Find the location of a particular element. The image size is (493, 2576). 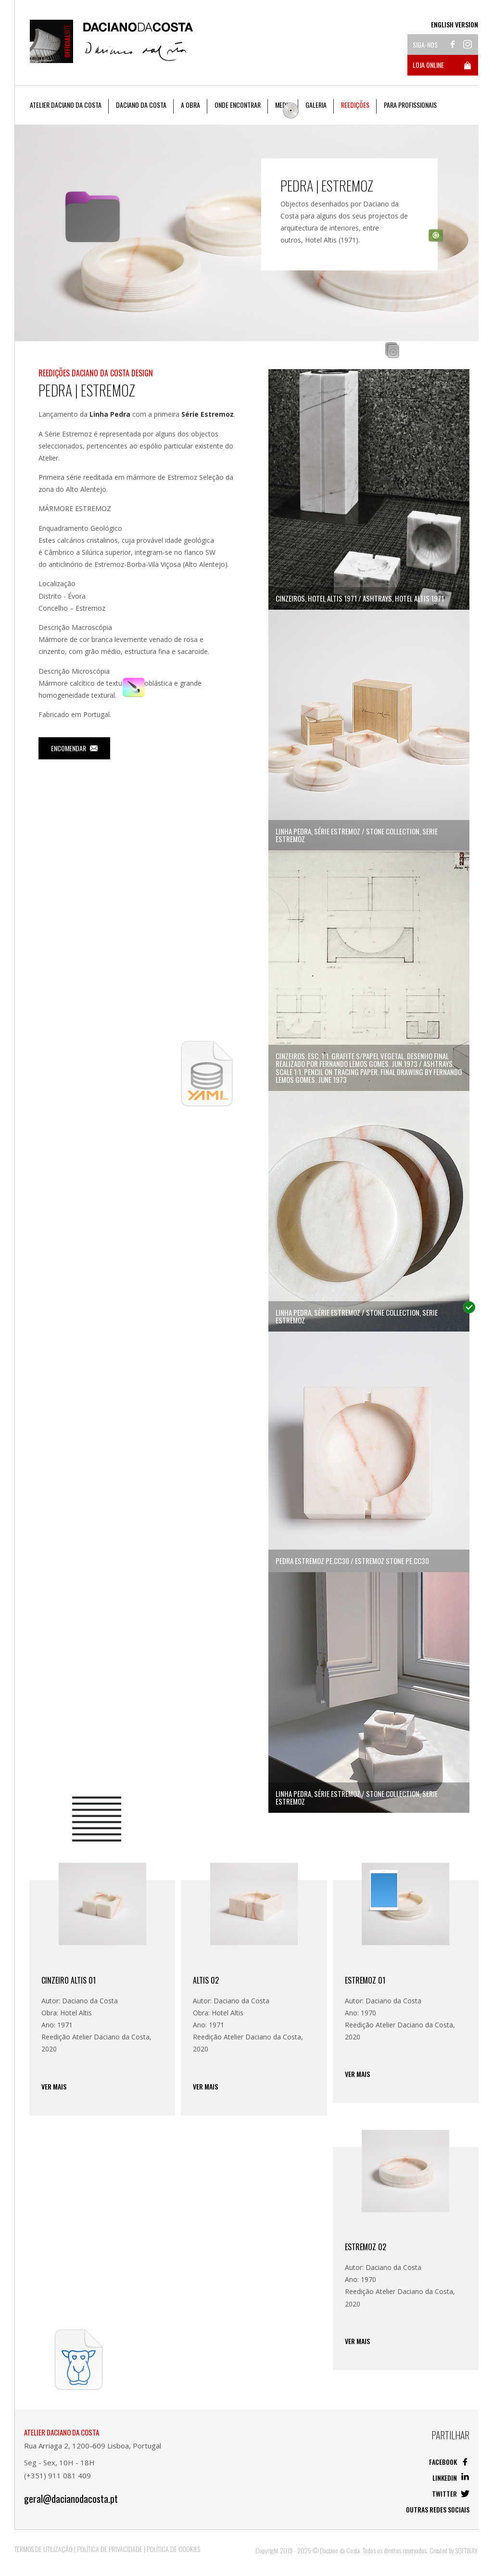

indicates a CD or optical disc drive is located at coordinates (291, 110).